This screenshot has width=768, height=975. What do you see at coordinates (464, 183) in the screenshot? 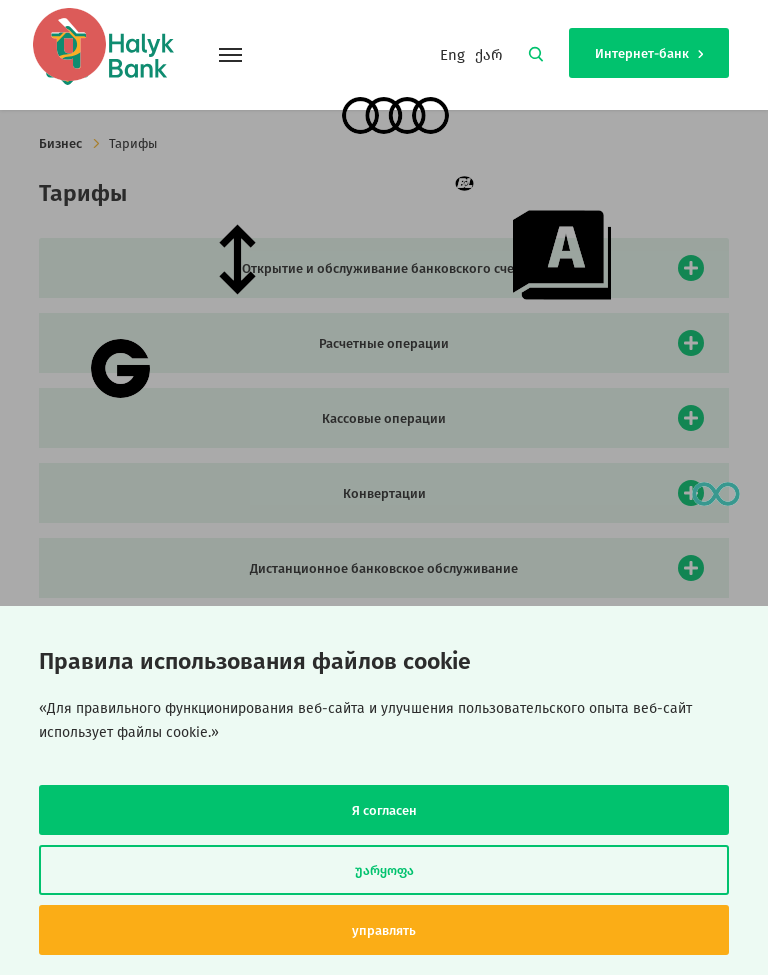
I see `buy n large corporation logo from WALL-E` at bounding box center [464, 183].